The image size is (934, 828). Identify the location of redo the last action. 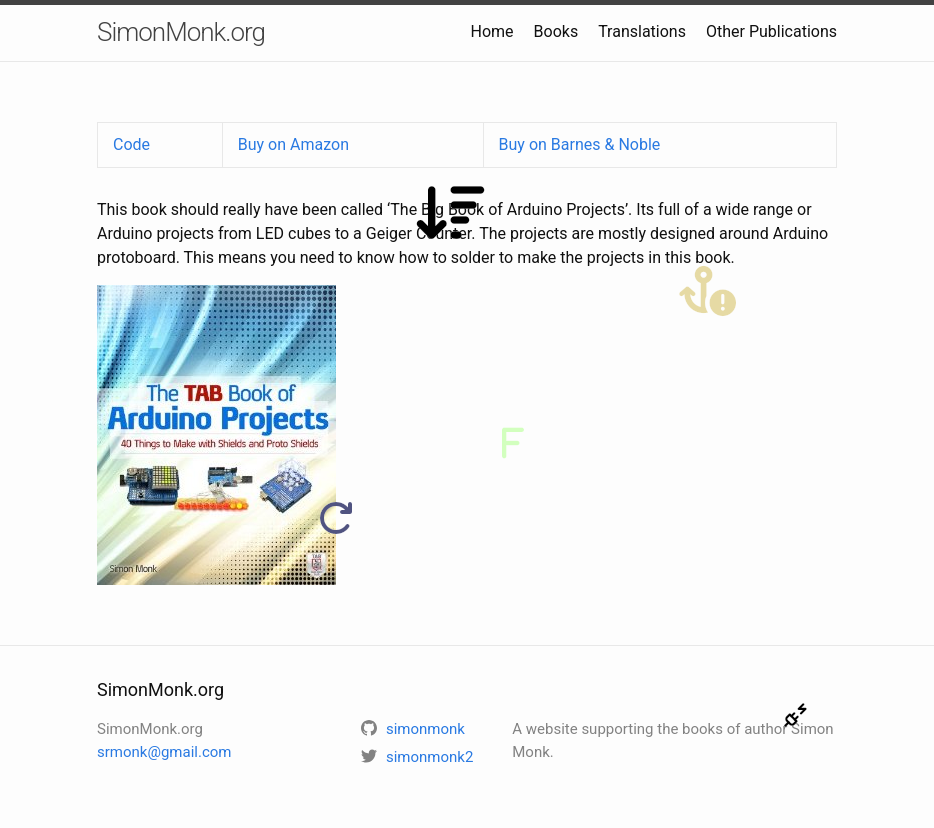
(336, 518).